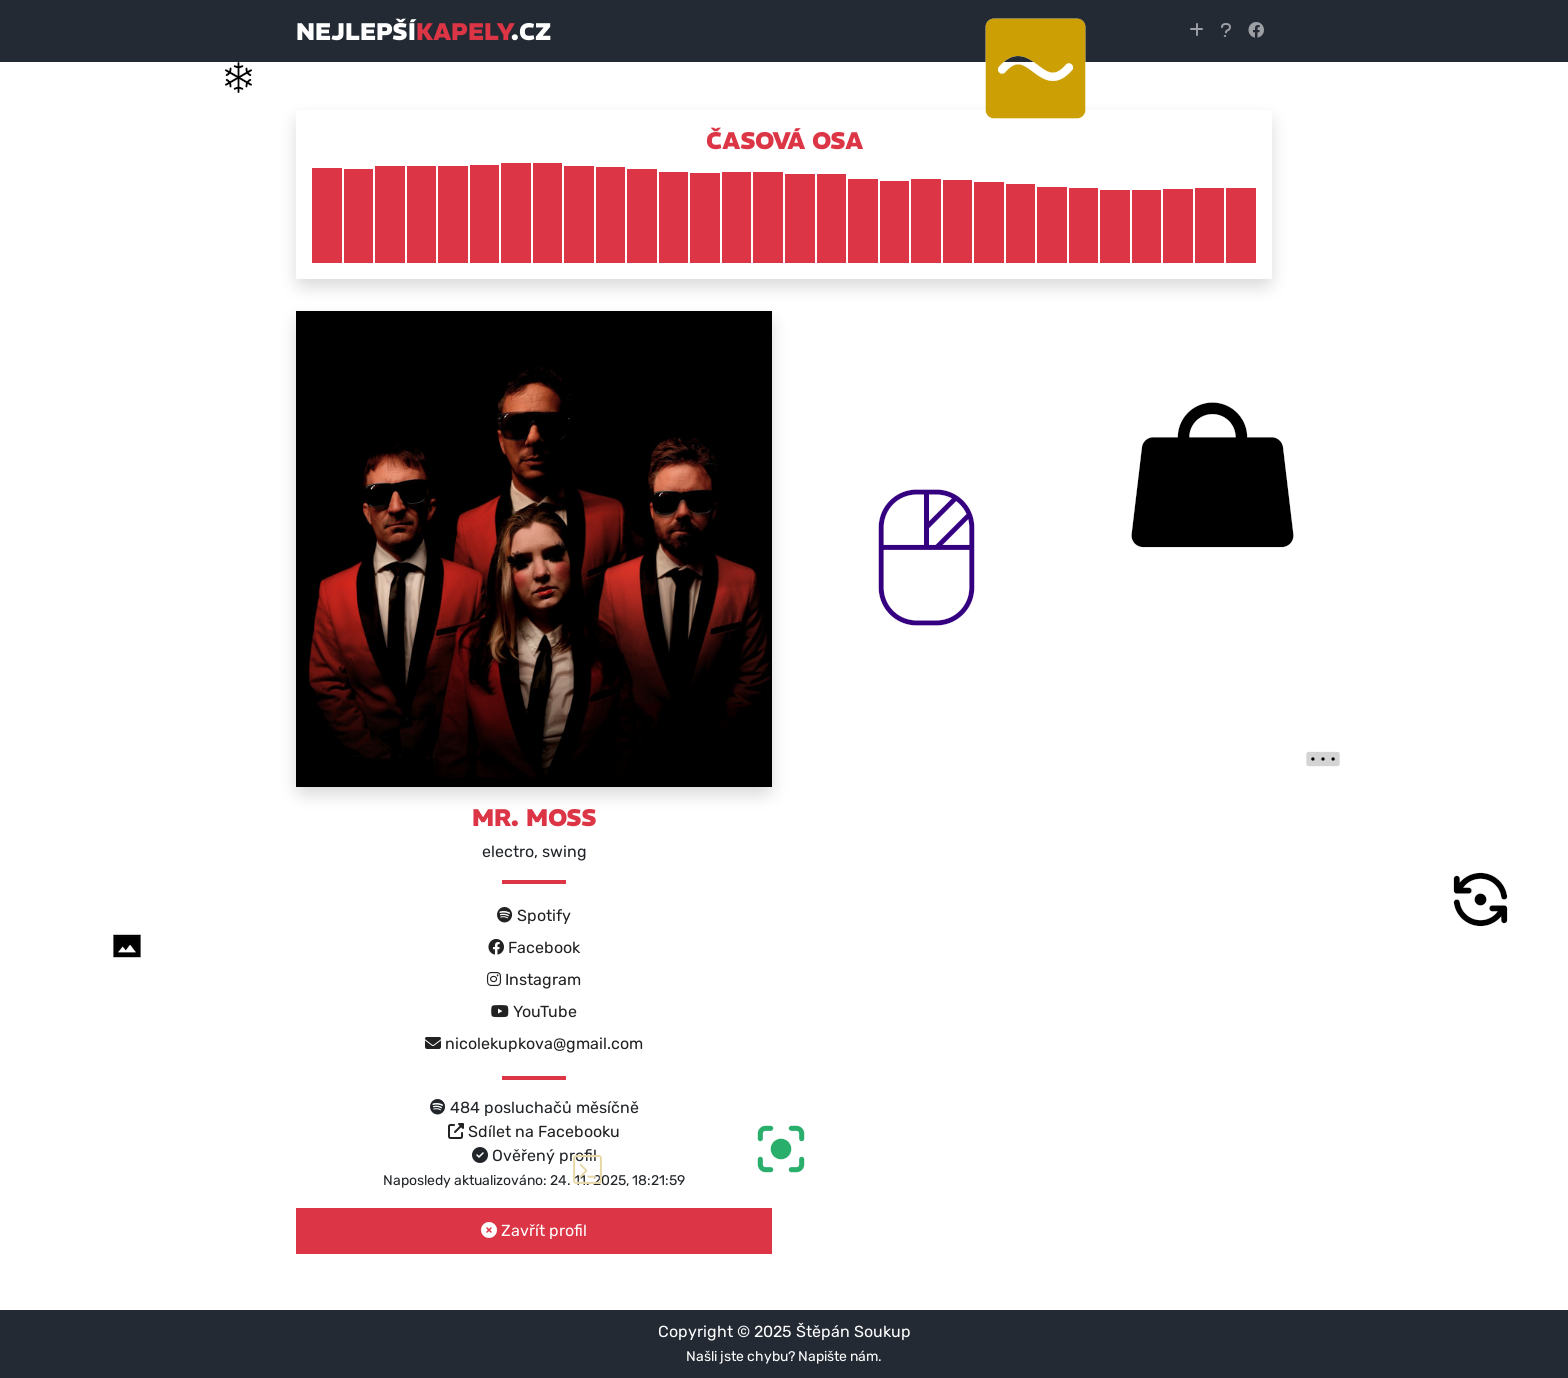 The height and width of the screenshot is (1378, 1568). What do you see at coordinates (781, 1149) in the screenshot?
I see `capture a photo or screenshot` at bounding box center [781, 1149].